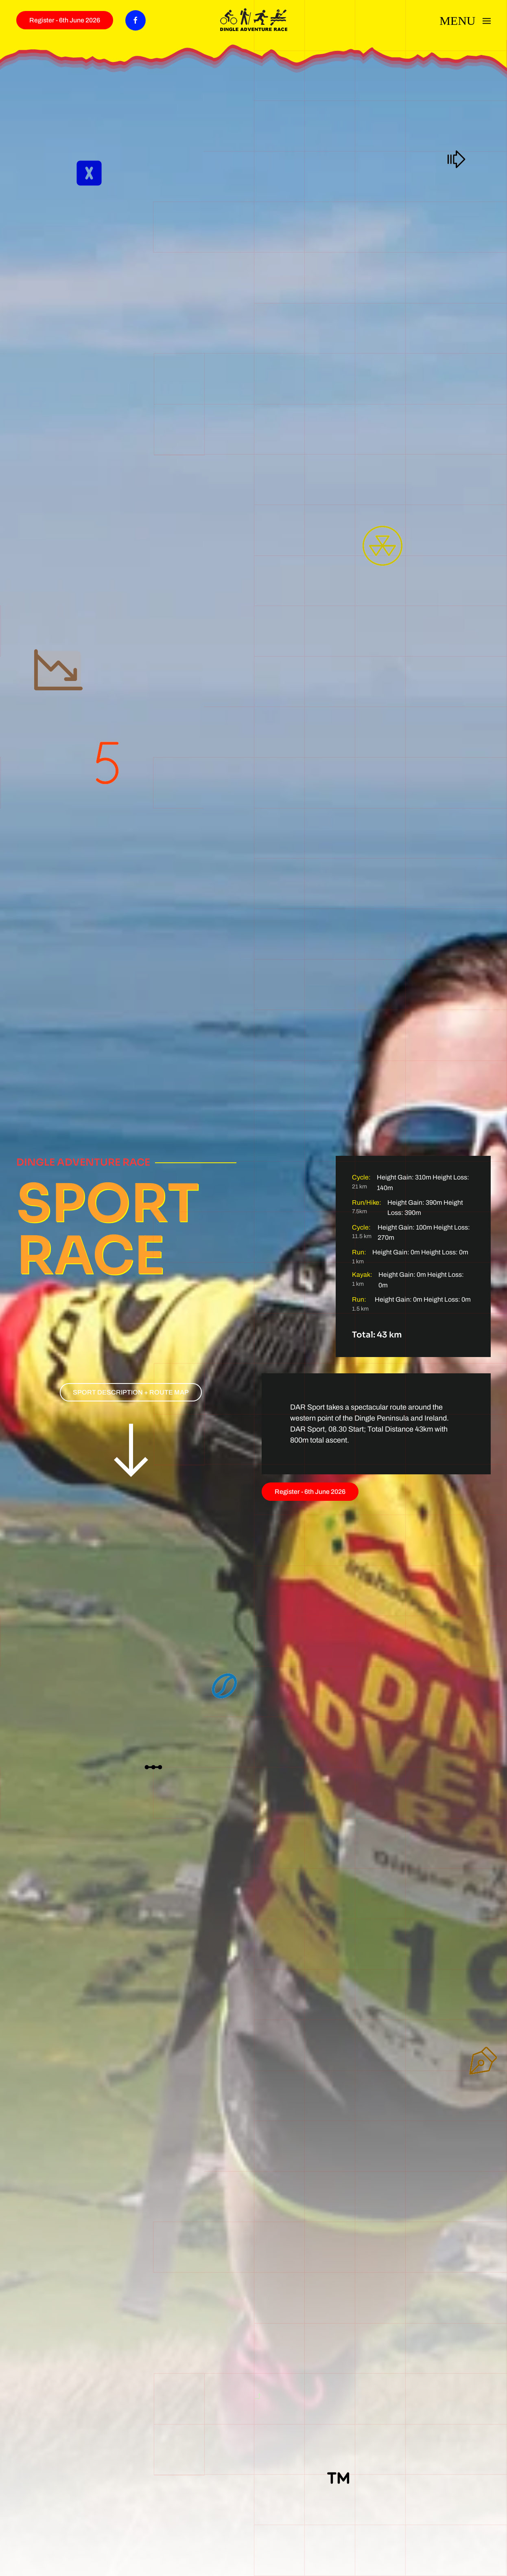 The width and height of the screenshot is (507, 2576). What do you see at coordinates (456, 159) in the screenshot?
I see `skip forward or advance to next item` at bounding box center [456, 159].